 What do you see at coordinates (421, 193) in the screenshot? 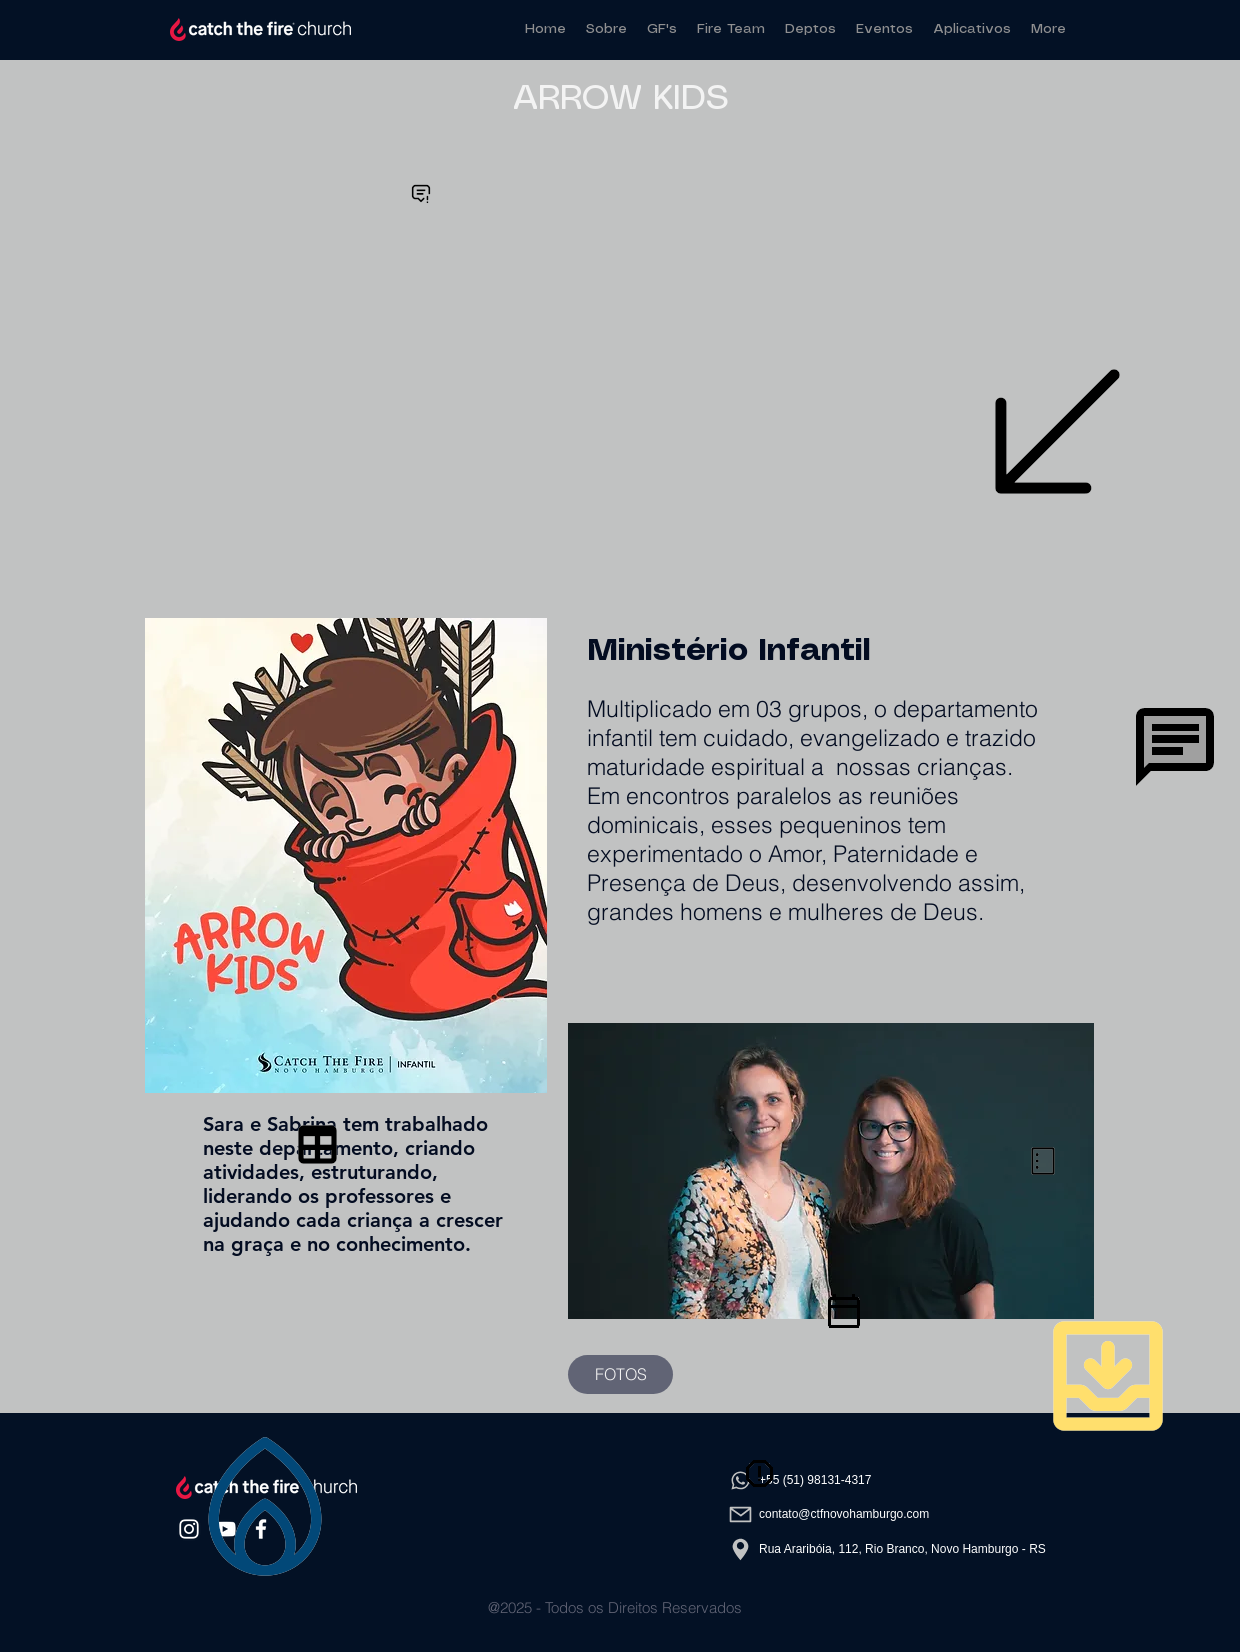
I see `message with urgent or important alert` at bounding box center [421, 193].